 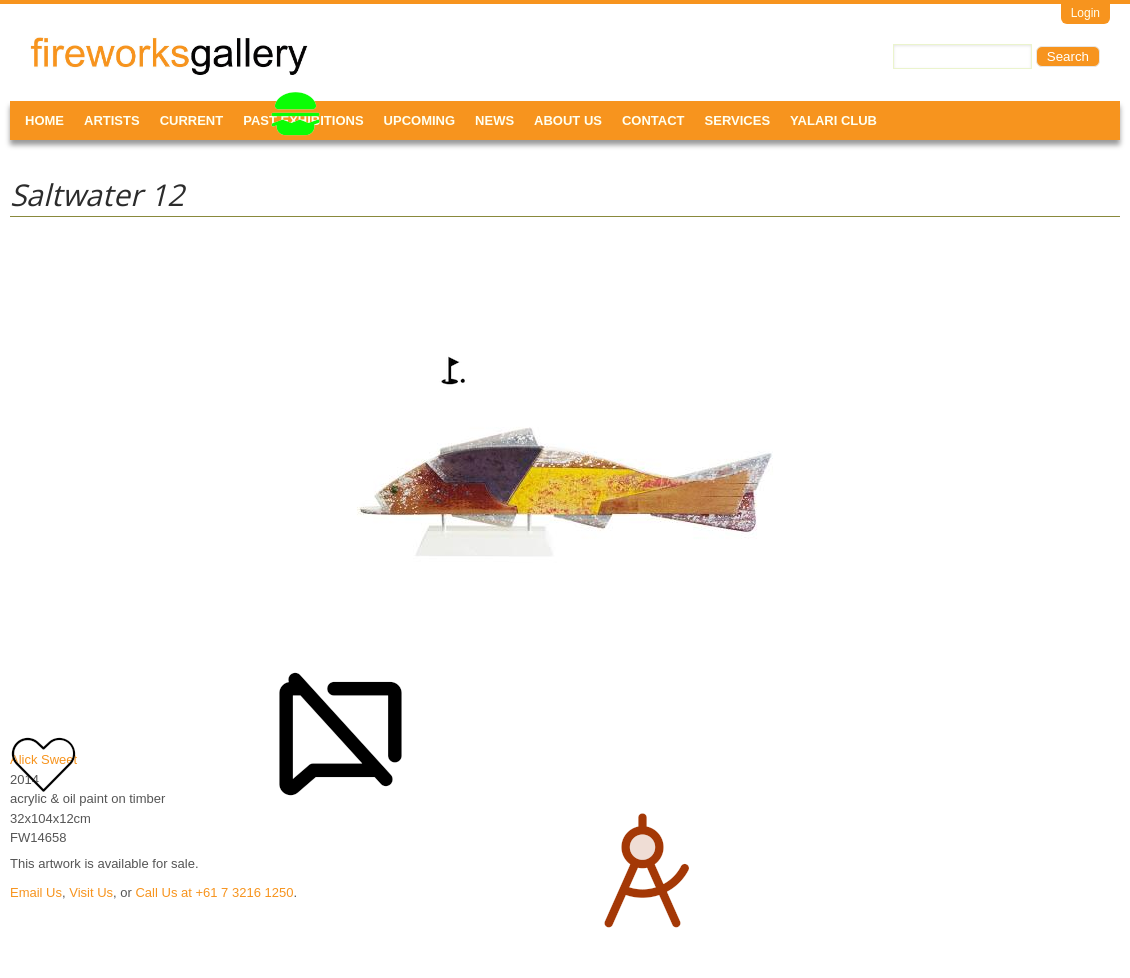 What do you see at coordinates (642, 872) in the screenshot?
I see `access drawing or measurement tools` at bounding box center [642, 872].